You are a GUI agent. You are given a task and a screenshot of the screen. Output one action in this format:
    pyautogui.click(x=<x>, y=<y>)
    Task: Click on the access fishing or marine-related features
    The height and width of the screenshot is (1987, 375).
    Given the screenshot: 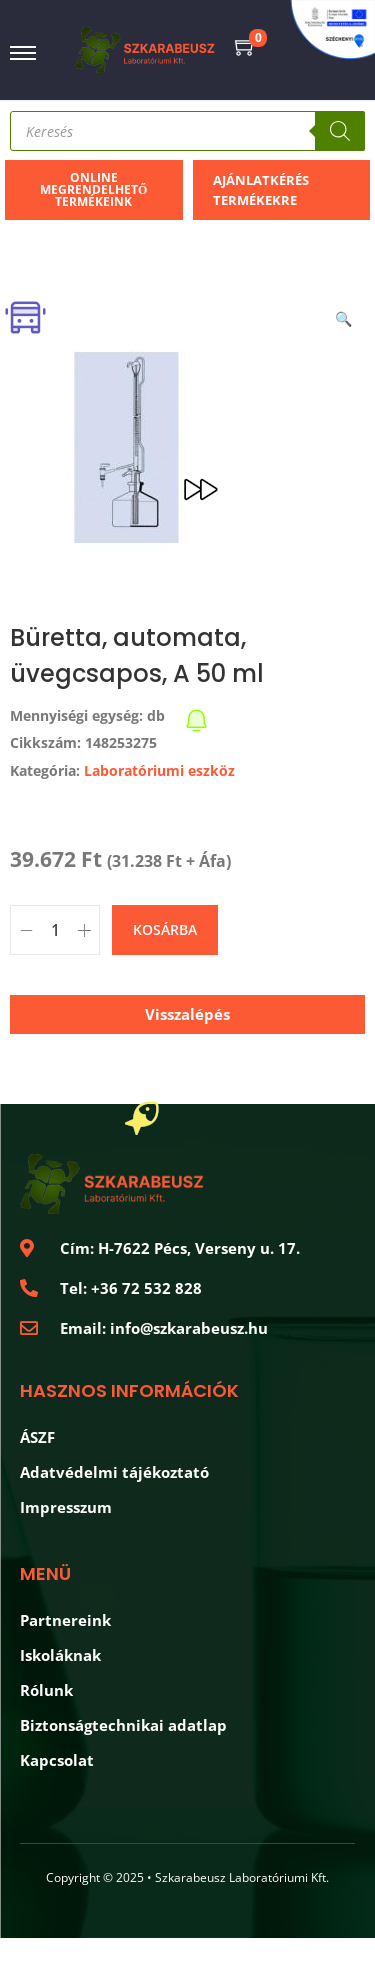 What is the action you would take?
    pyautogui.click(x=143, y=1116)
    